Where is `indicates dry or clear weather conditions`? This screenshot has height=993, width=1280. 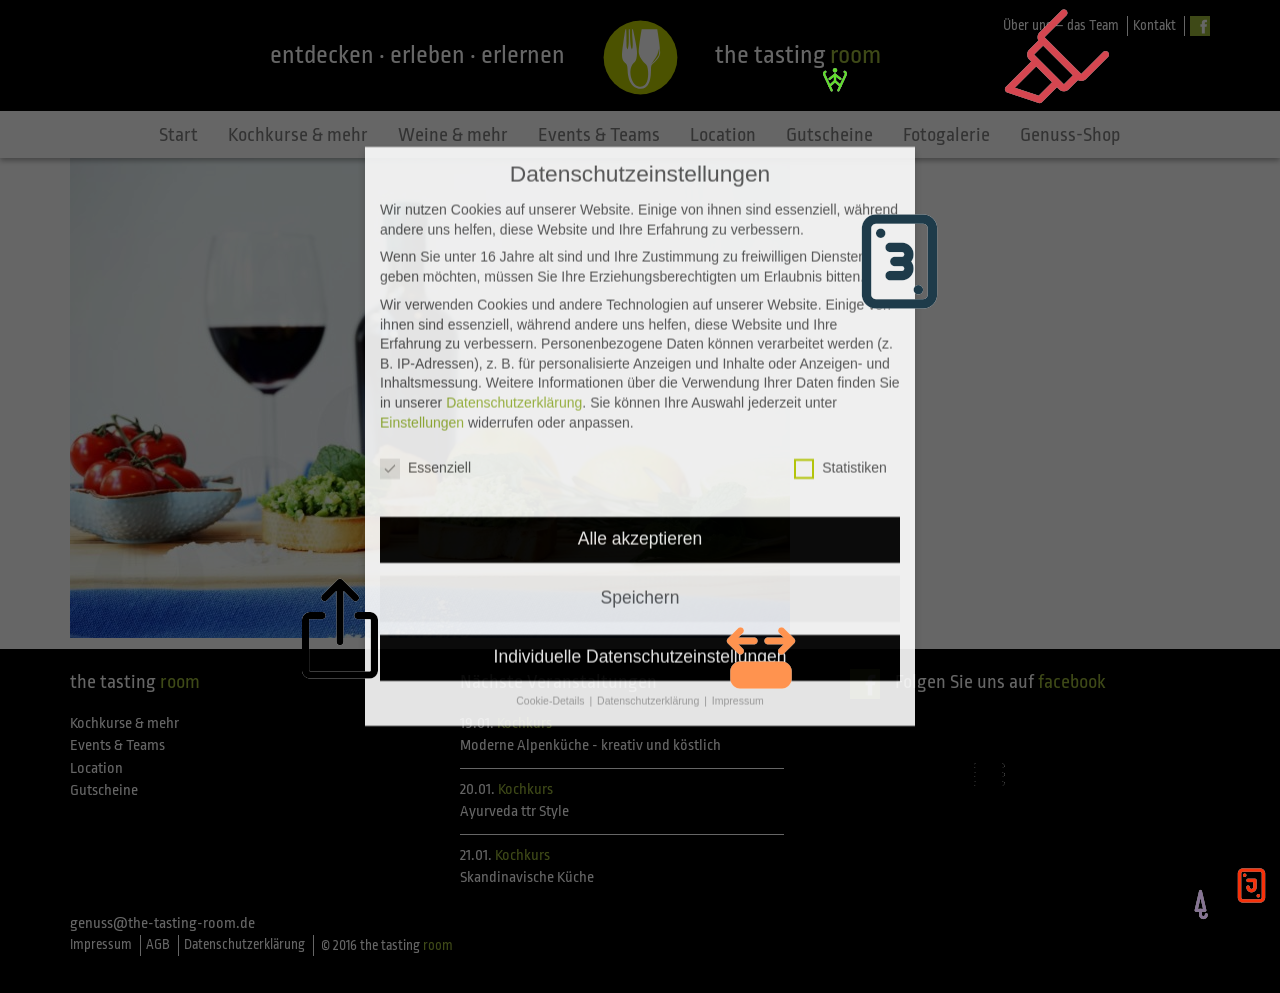
indicates dry or clear weather conditions is located at coordinates (1200, 904).